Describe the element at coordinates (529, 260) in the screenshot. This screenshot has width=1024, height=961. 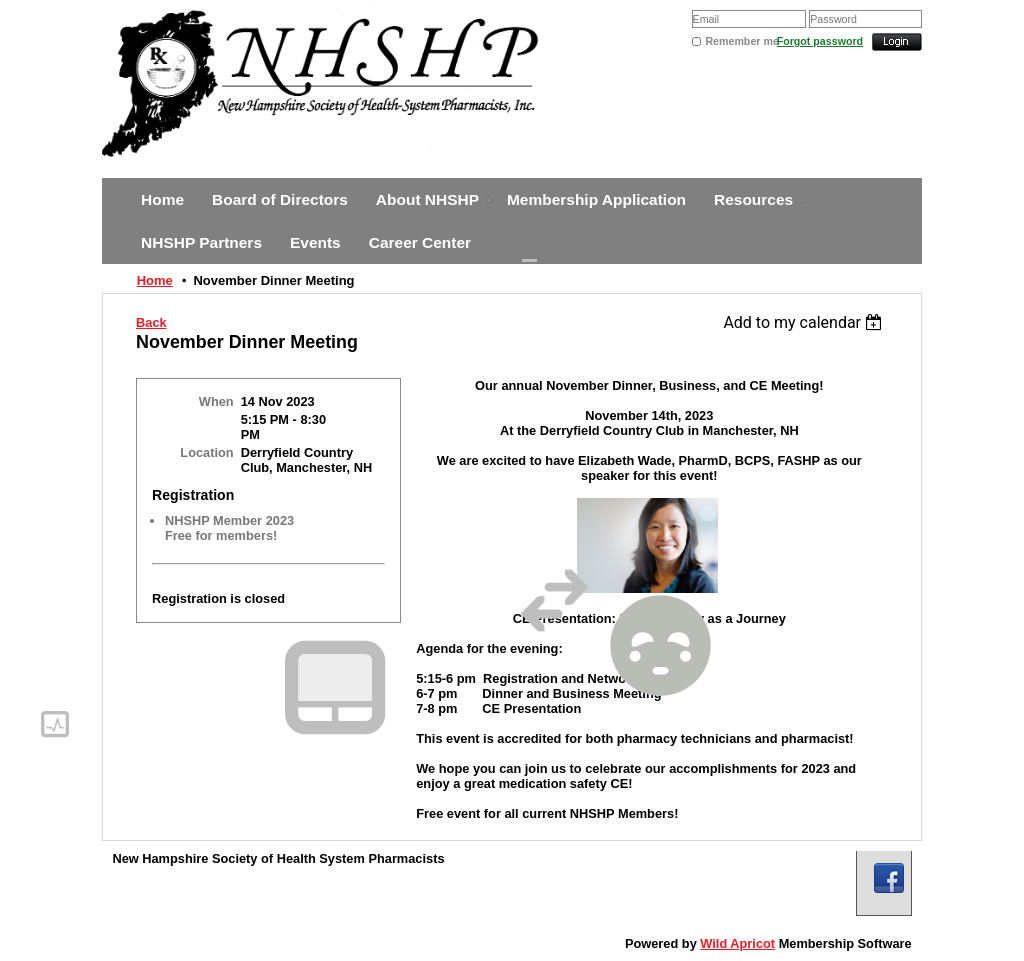
I see `remove an item from a list` at that location.